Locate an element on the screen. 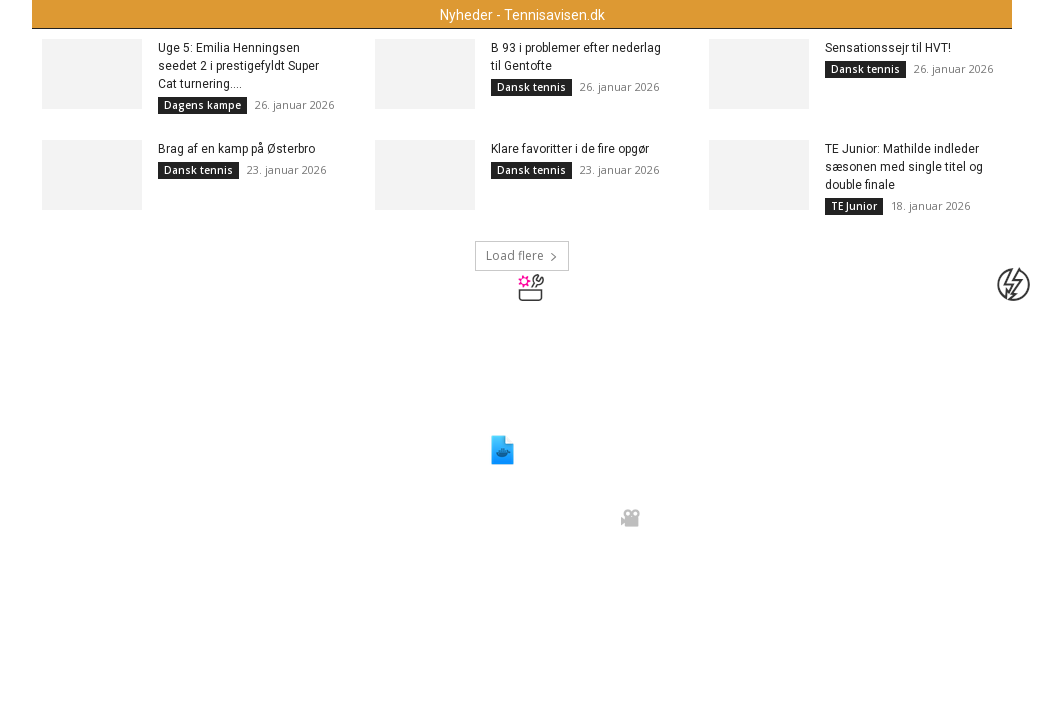  a dockerfile or docker configuration file is located at coordinates (502, 450).